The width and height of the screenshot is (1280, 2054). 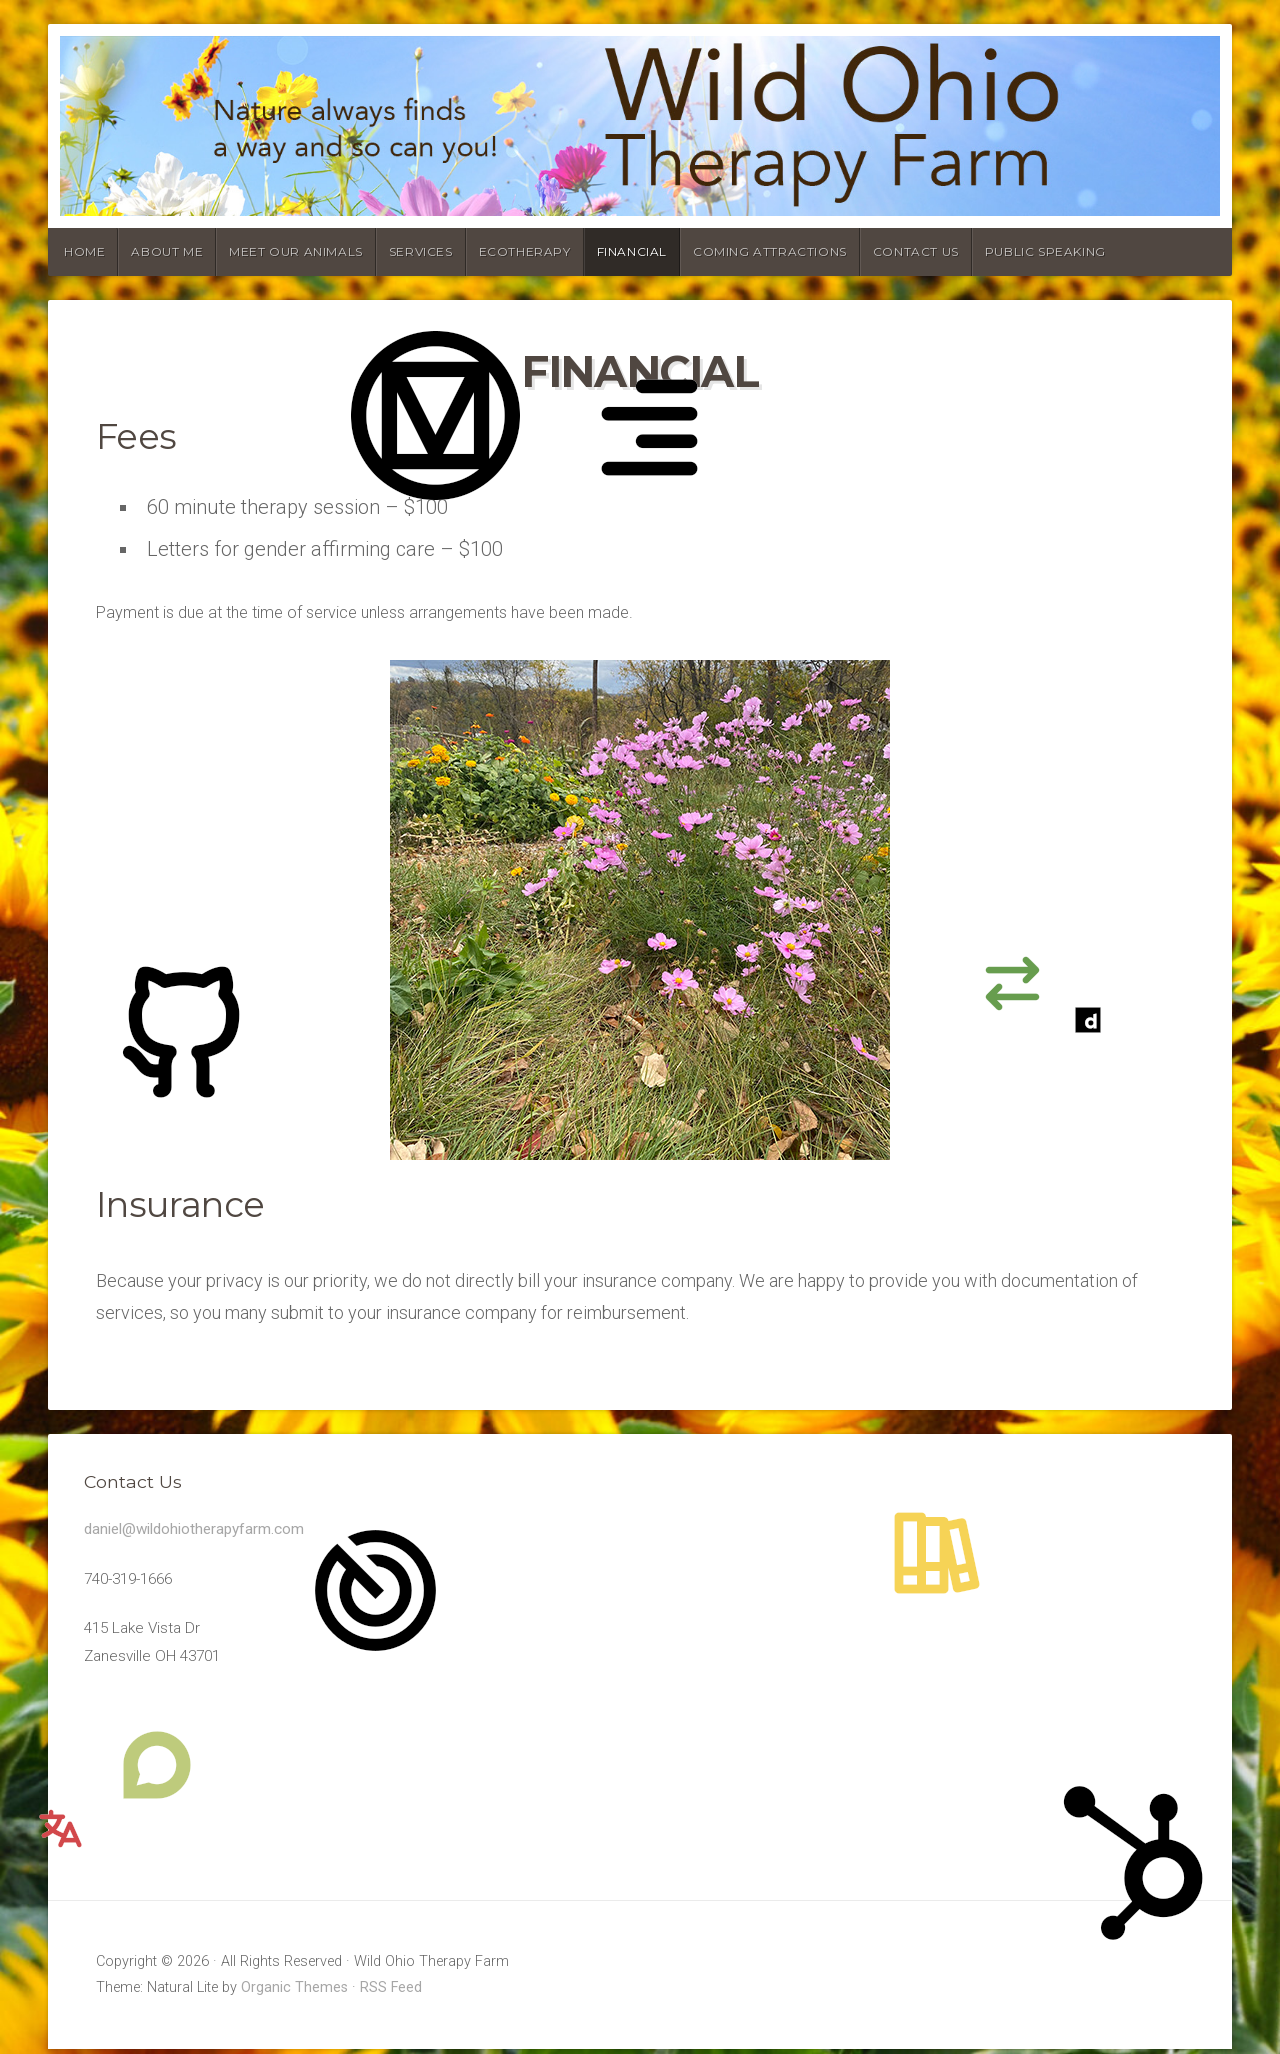 I want to click on change language settings, so click(x=60, y=1828).